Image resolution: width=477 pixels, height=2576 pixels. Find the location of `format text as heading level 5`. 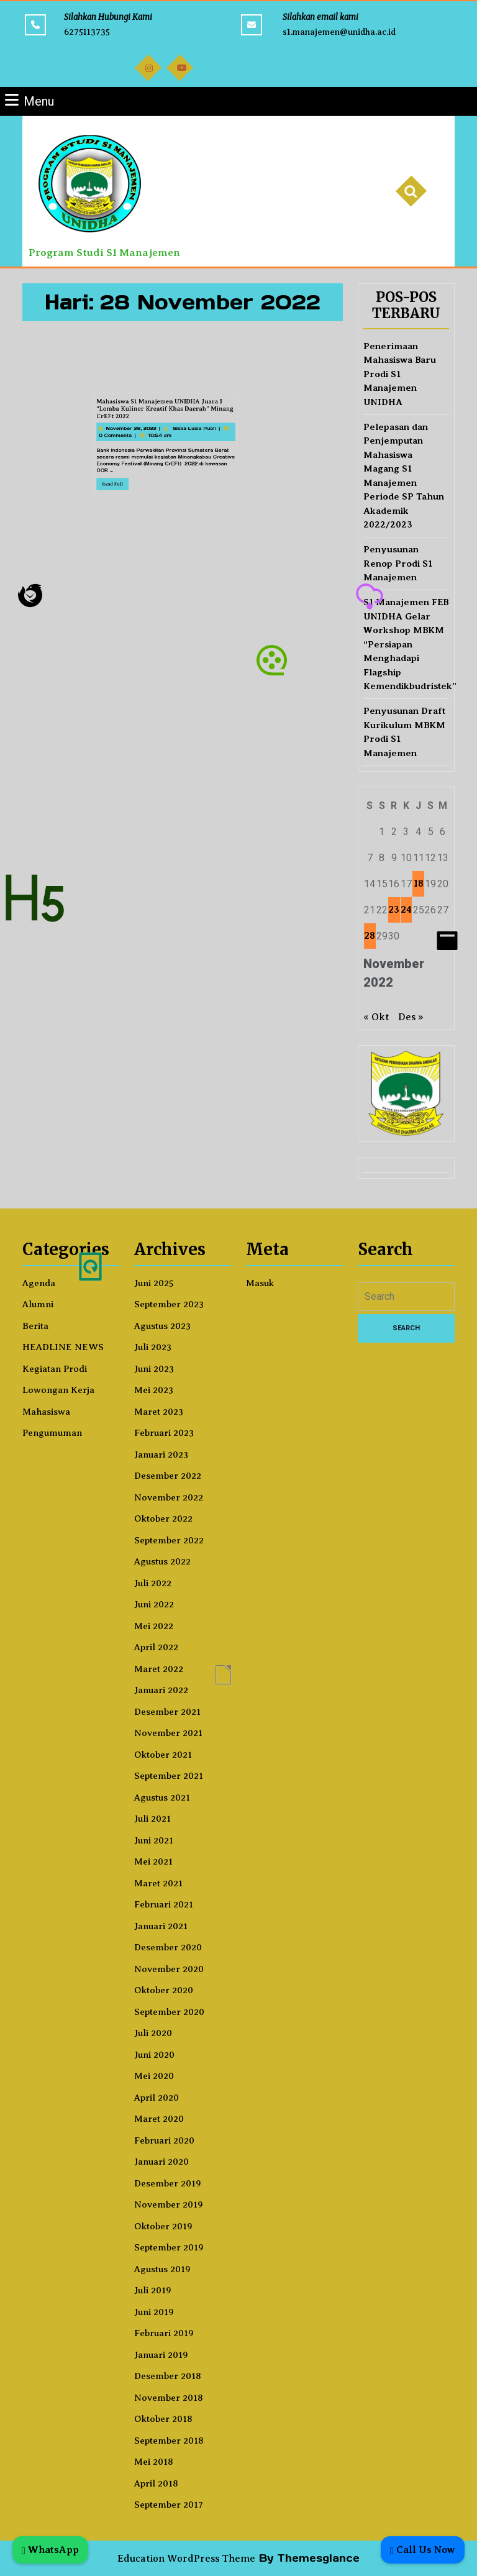

format text as heading level 5 is located at coordinates (34, 897).